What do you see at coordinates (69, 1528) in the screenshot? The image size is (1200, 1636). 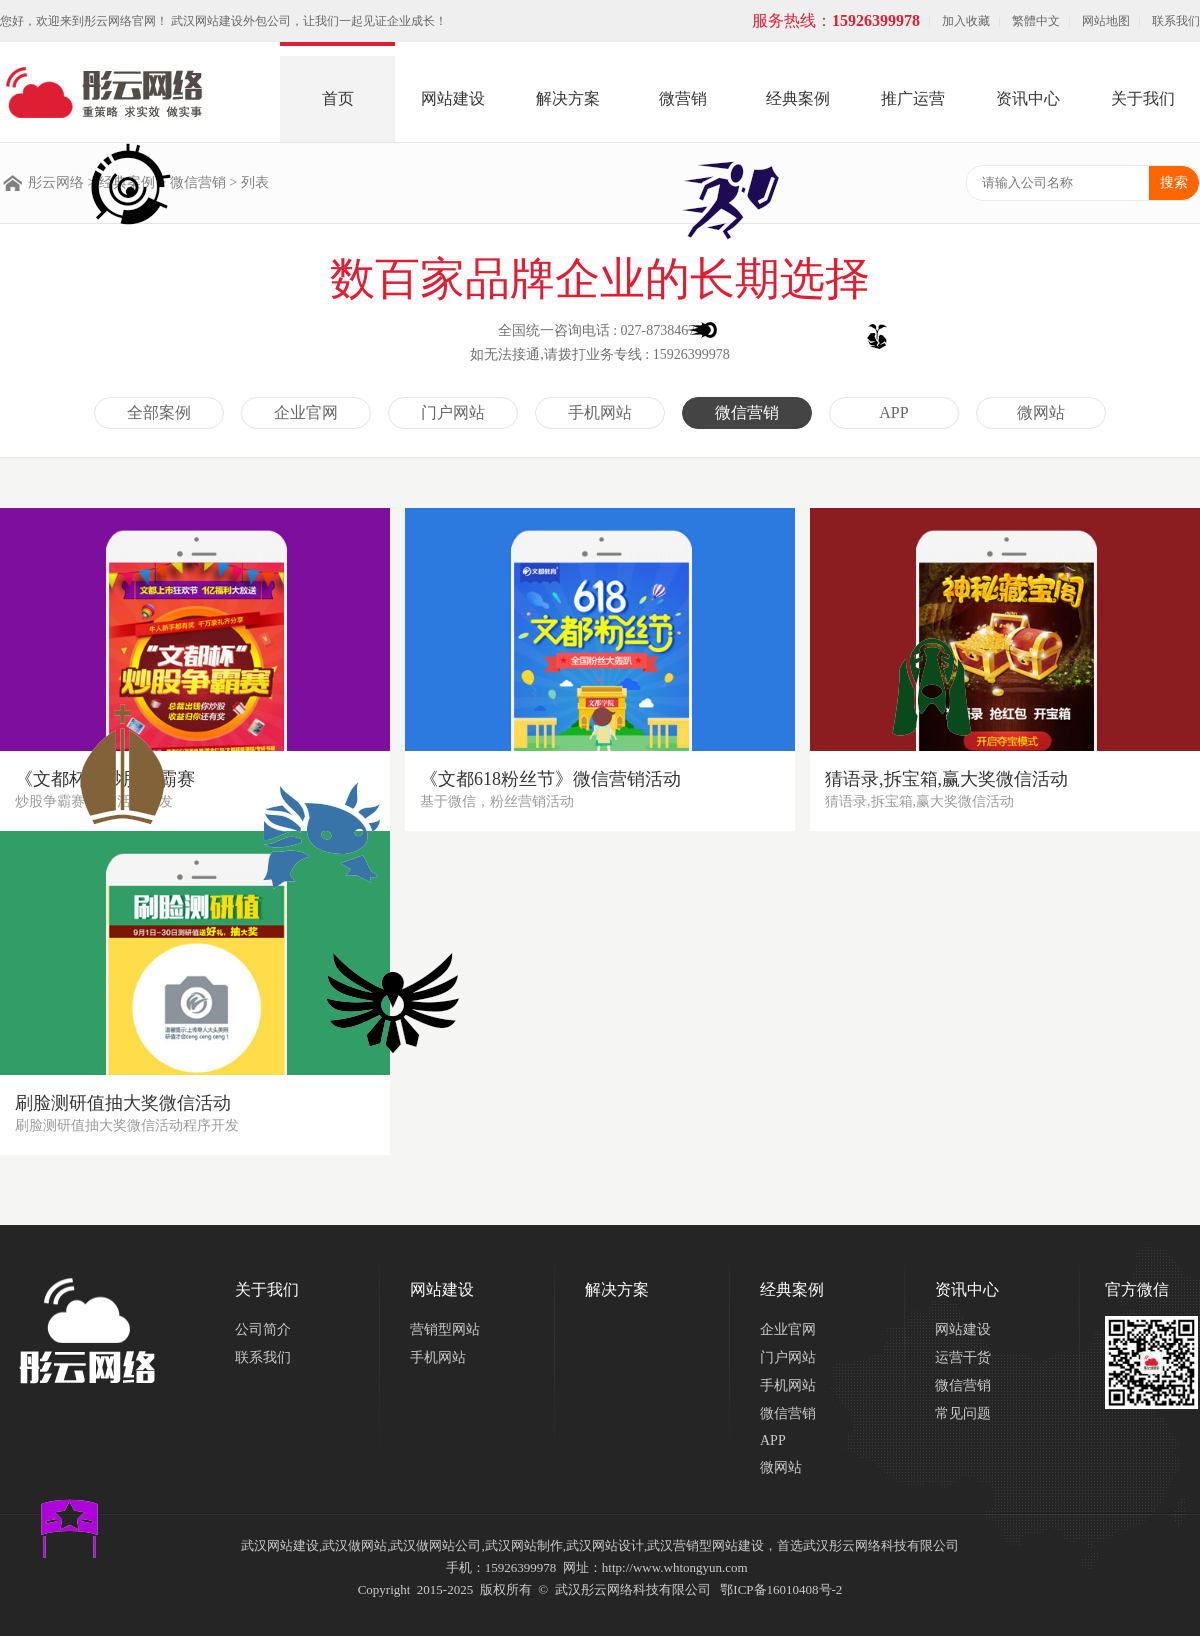 I see `view featured or starred content` at bounding box center [69, 1528].